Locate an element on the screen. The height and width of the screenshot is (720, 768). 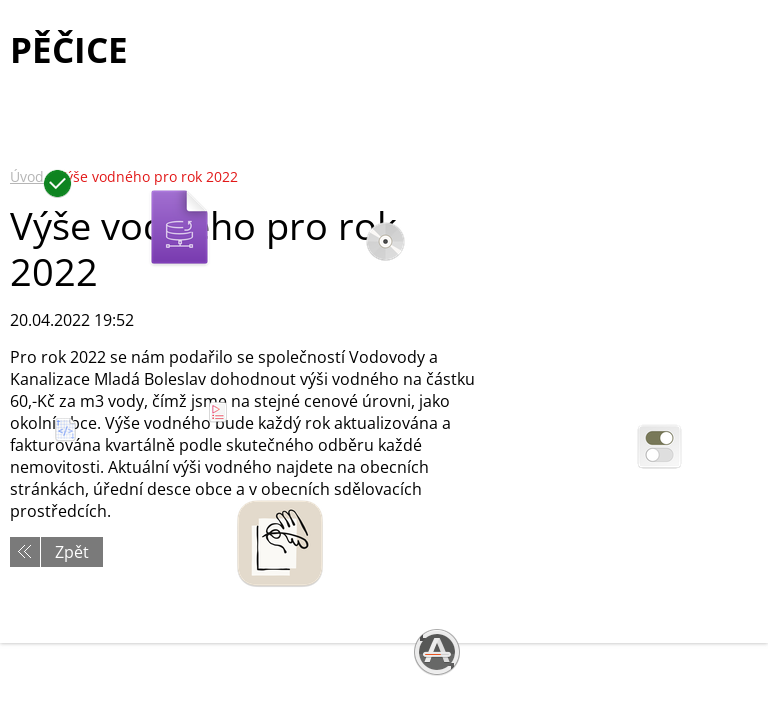
open the software update manager is located at coordinates (437, 652).